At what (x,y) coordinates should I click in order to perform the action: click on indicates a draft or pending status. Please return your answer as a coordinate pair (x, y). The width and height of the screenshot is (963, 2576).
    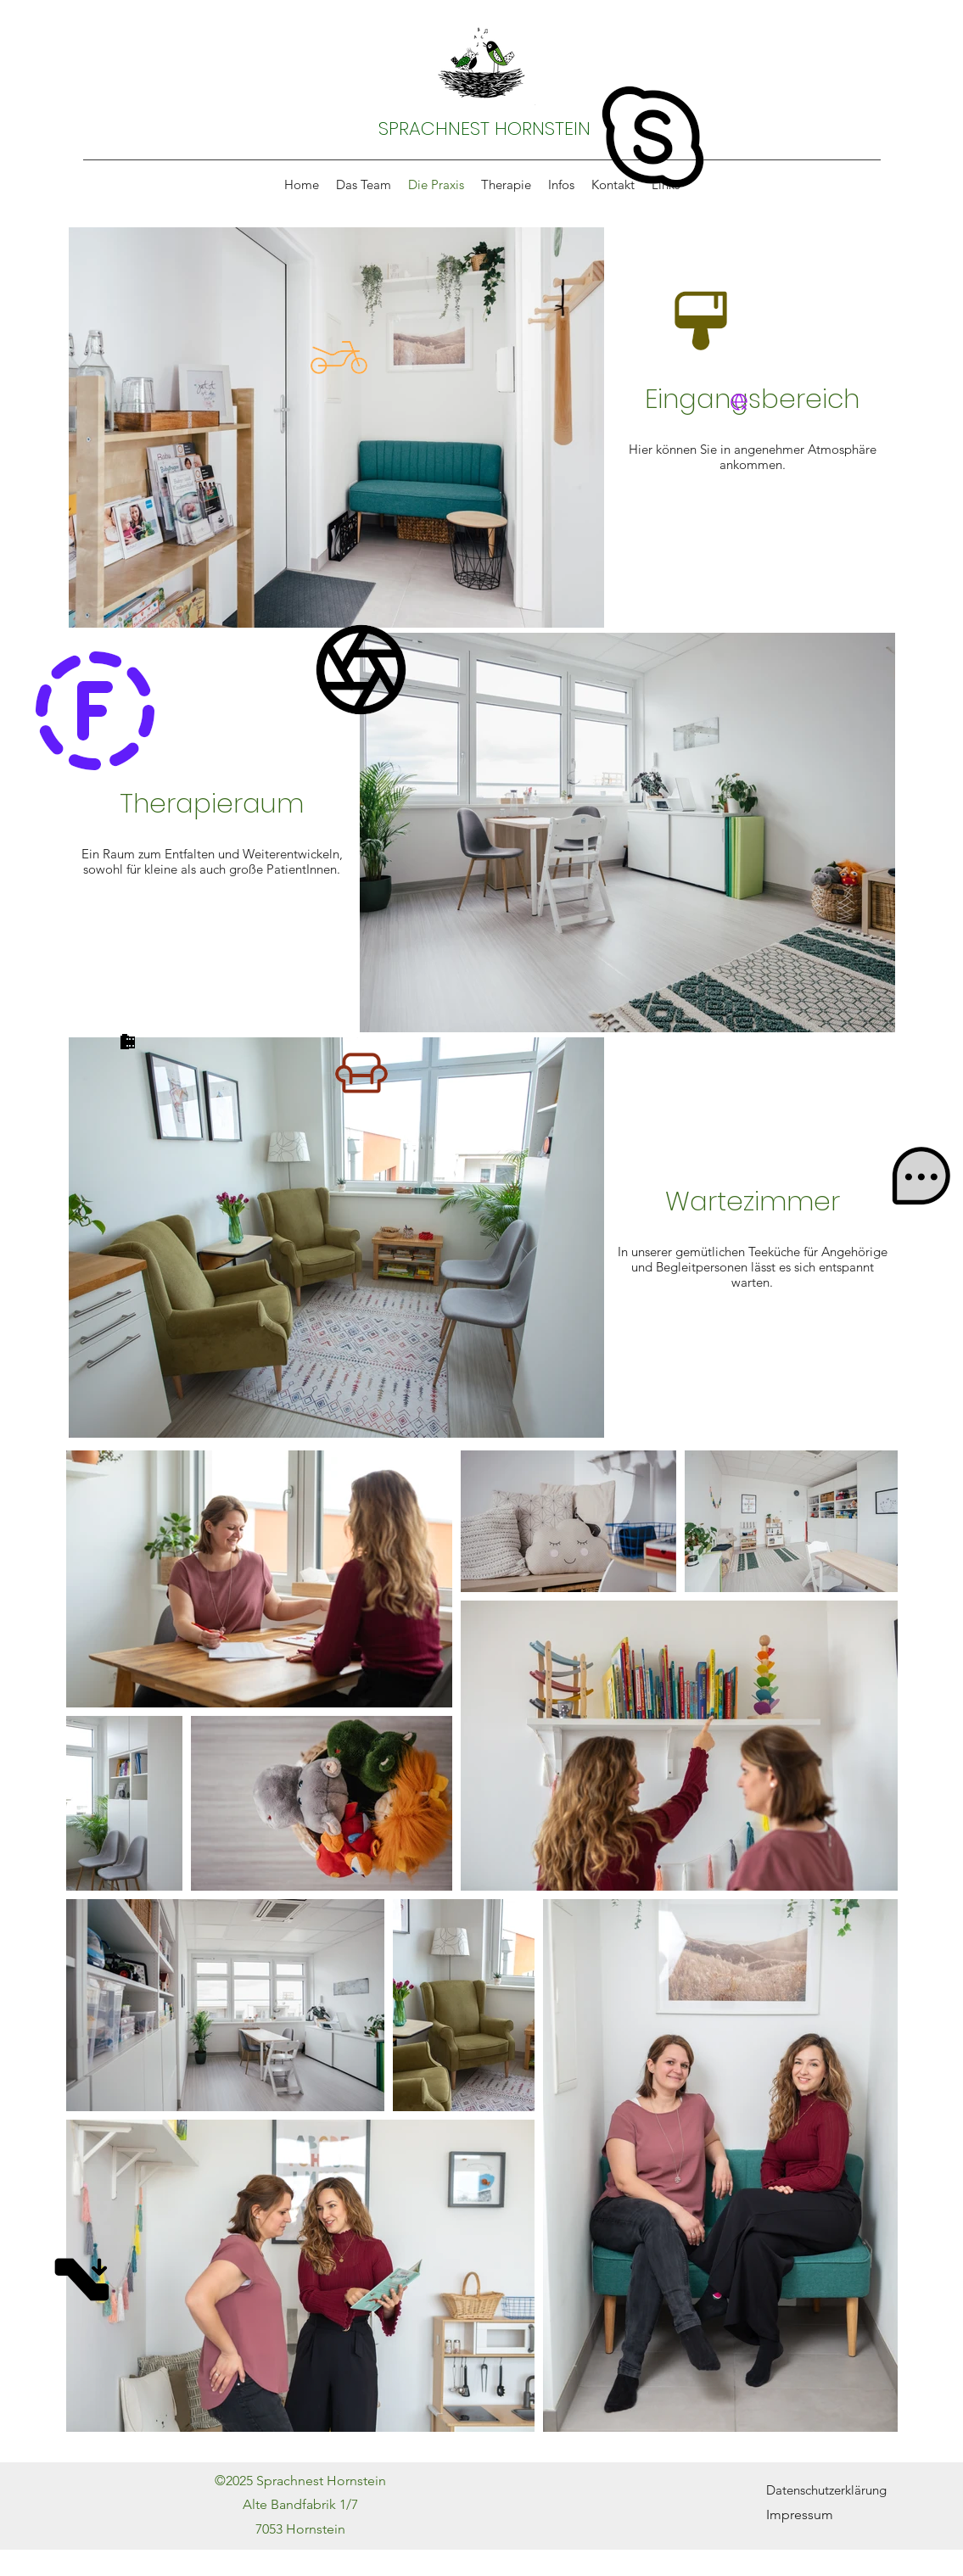
    Looking at the image, I should click on (95, 711).